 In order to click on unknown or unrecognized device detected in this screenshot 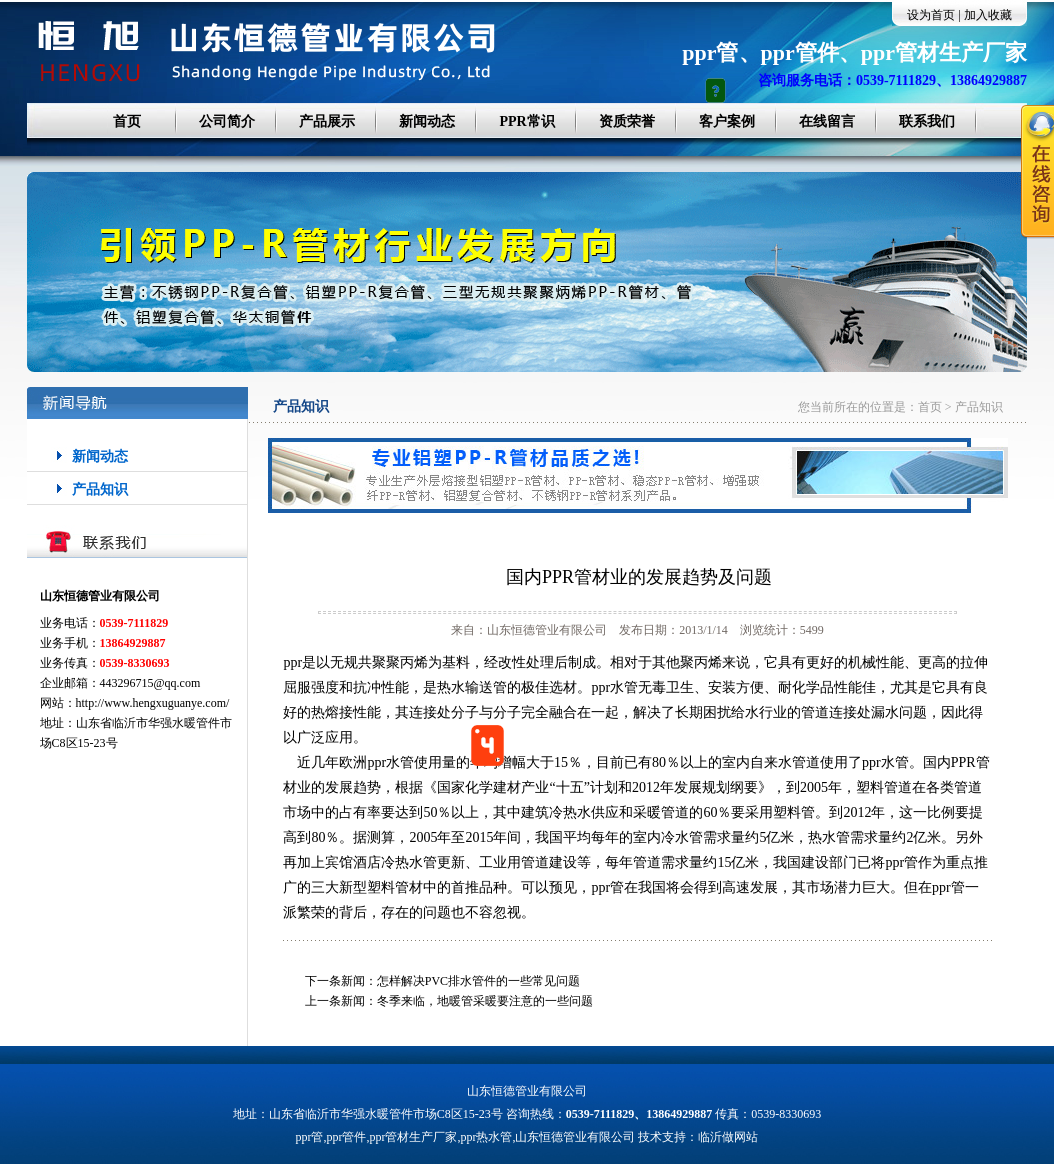, I will do `click(715, 90)`.